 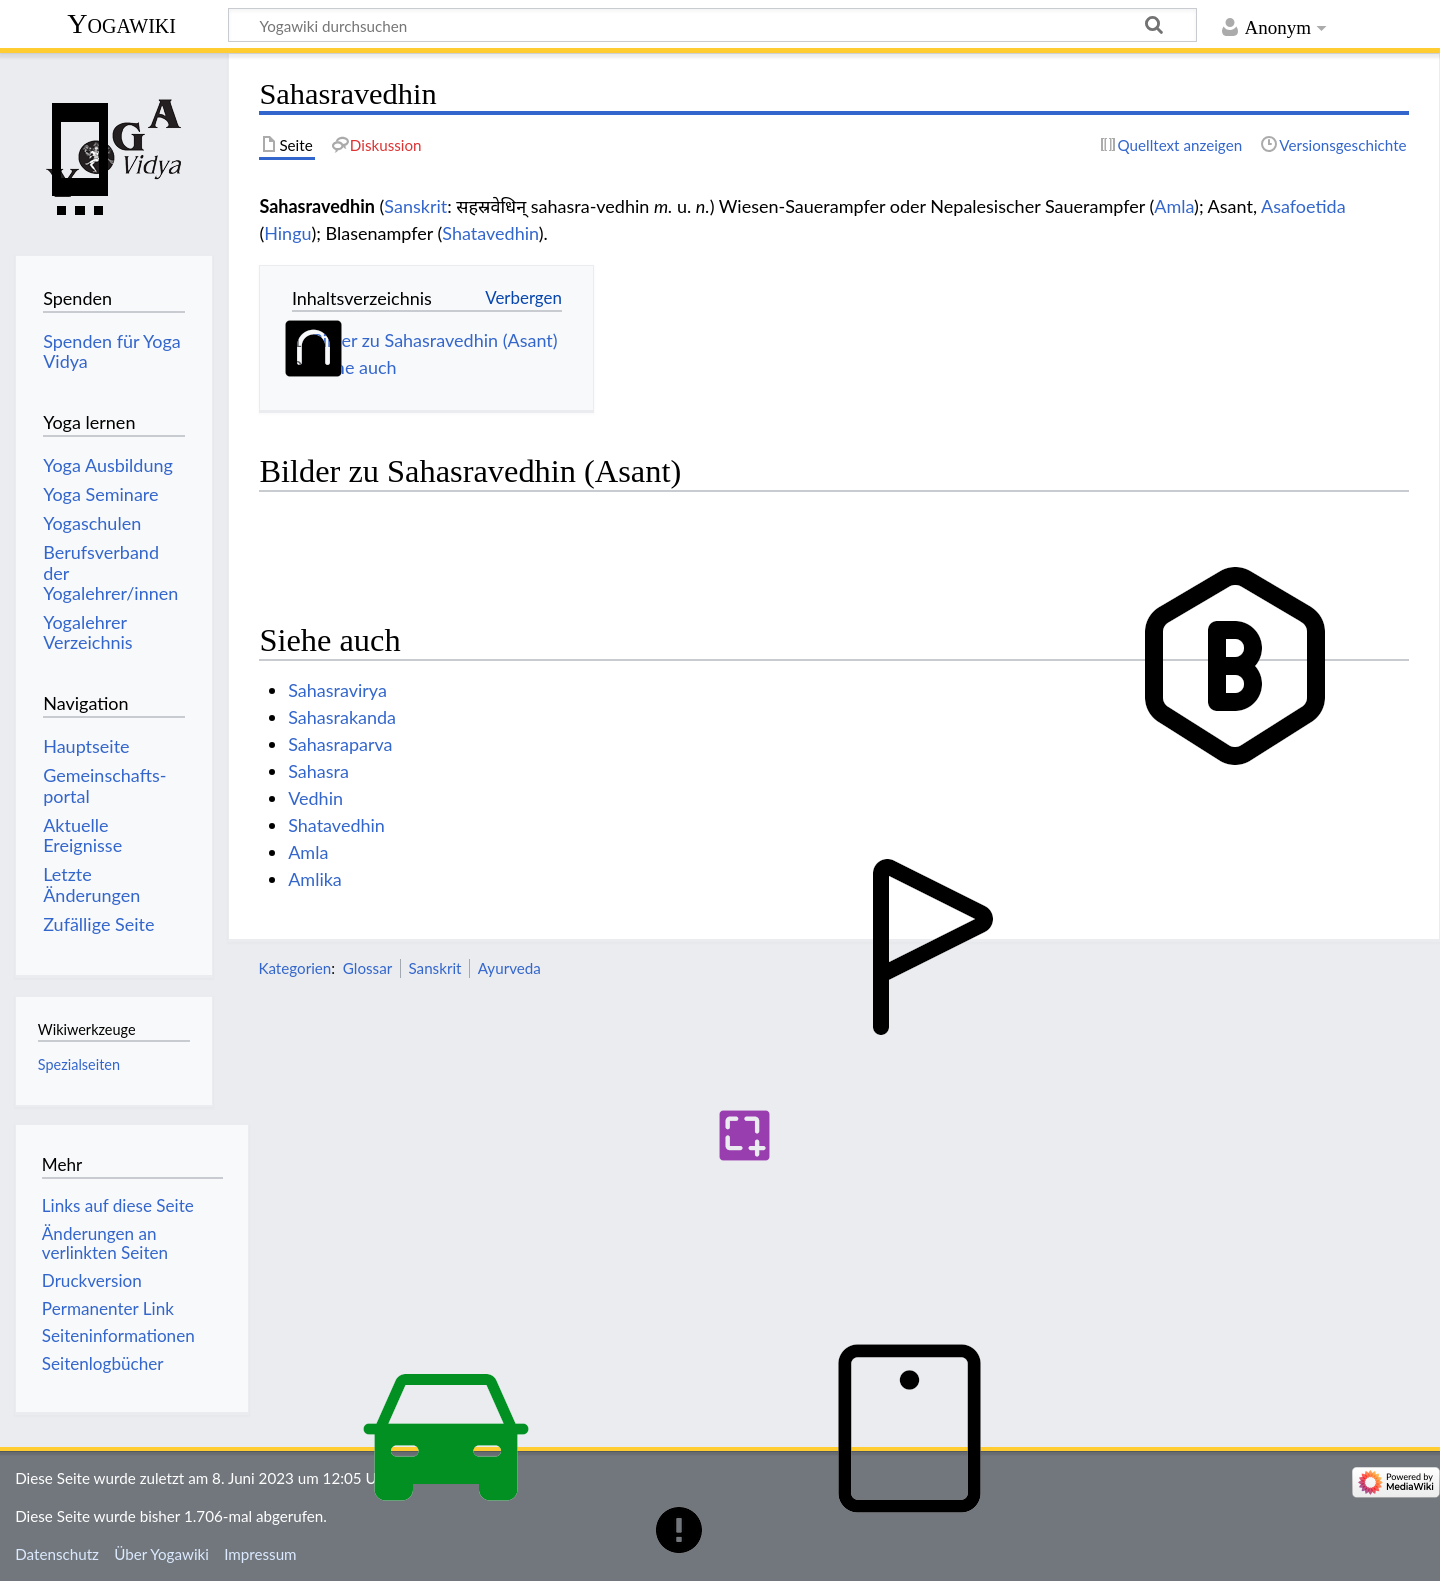 What do you see at coordinates (313, 348) in the screenshot?
I see `represents a set intersection or overlap operation` at bounding box center [313, 348].